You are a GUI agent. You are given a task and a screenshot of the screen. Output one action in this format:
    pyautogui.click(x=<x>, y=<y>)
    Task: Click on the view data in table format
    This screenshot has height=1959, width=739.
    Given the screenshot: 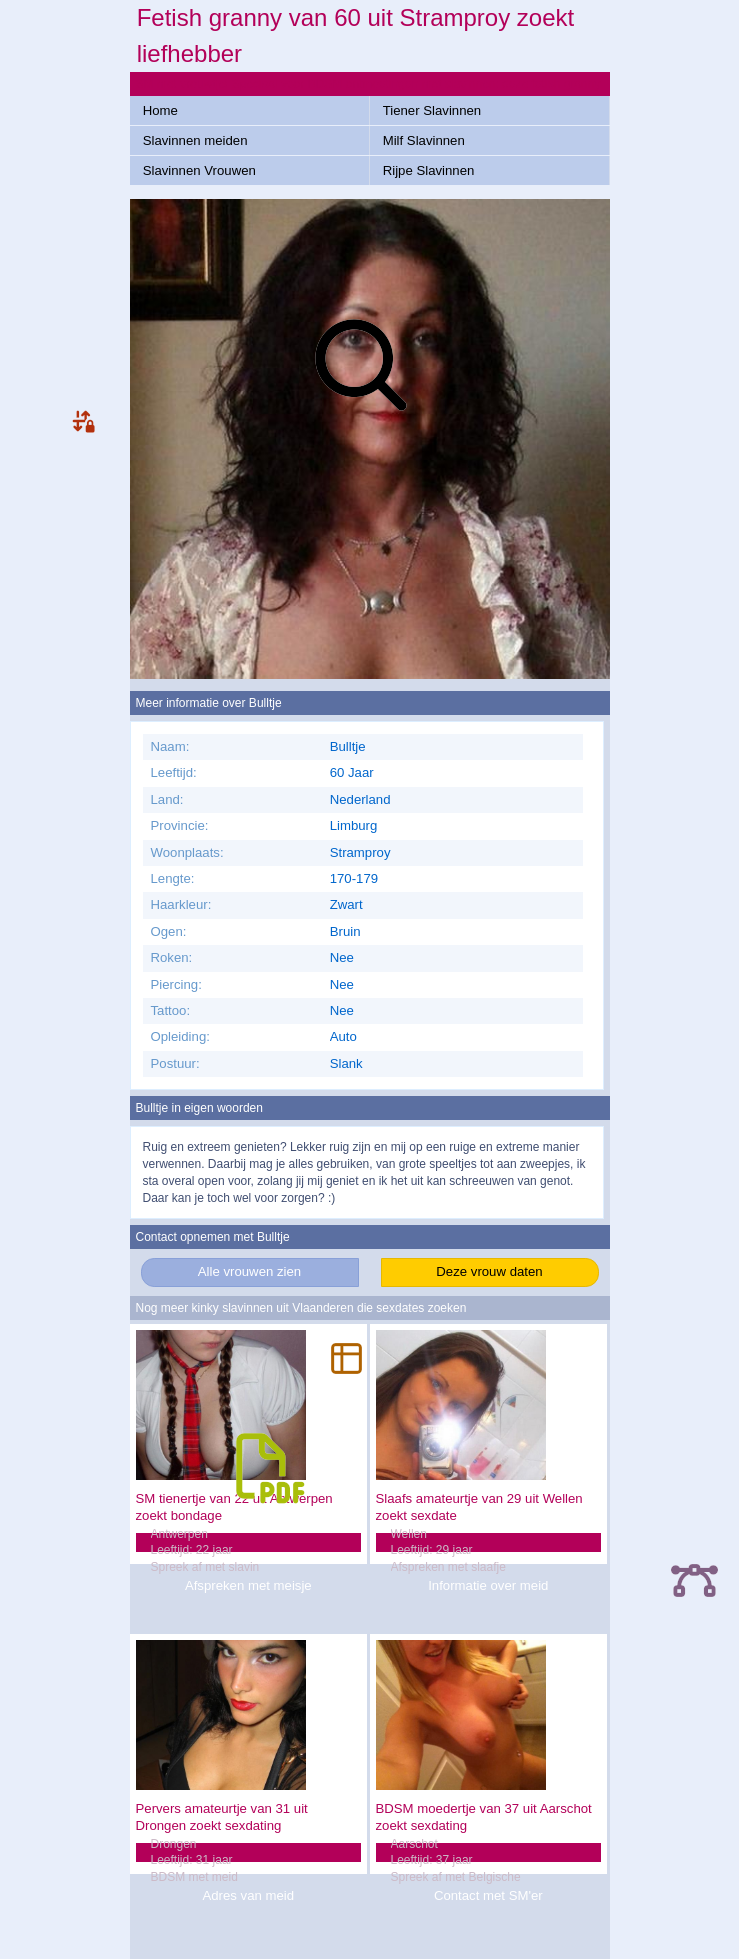 What is the action you would take?
    pyautogui.click(x=346, y=1358)
    